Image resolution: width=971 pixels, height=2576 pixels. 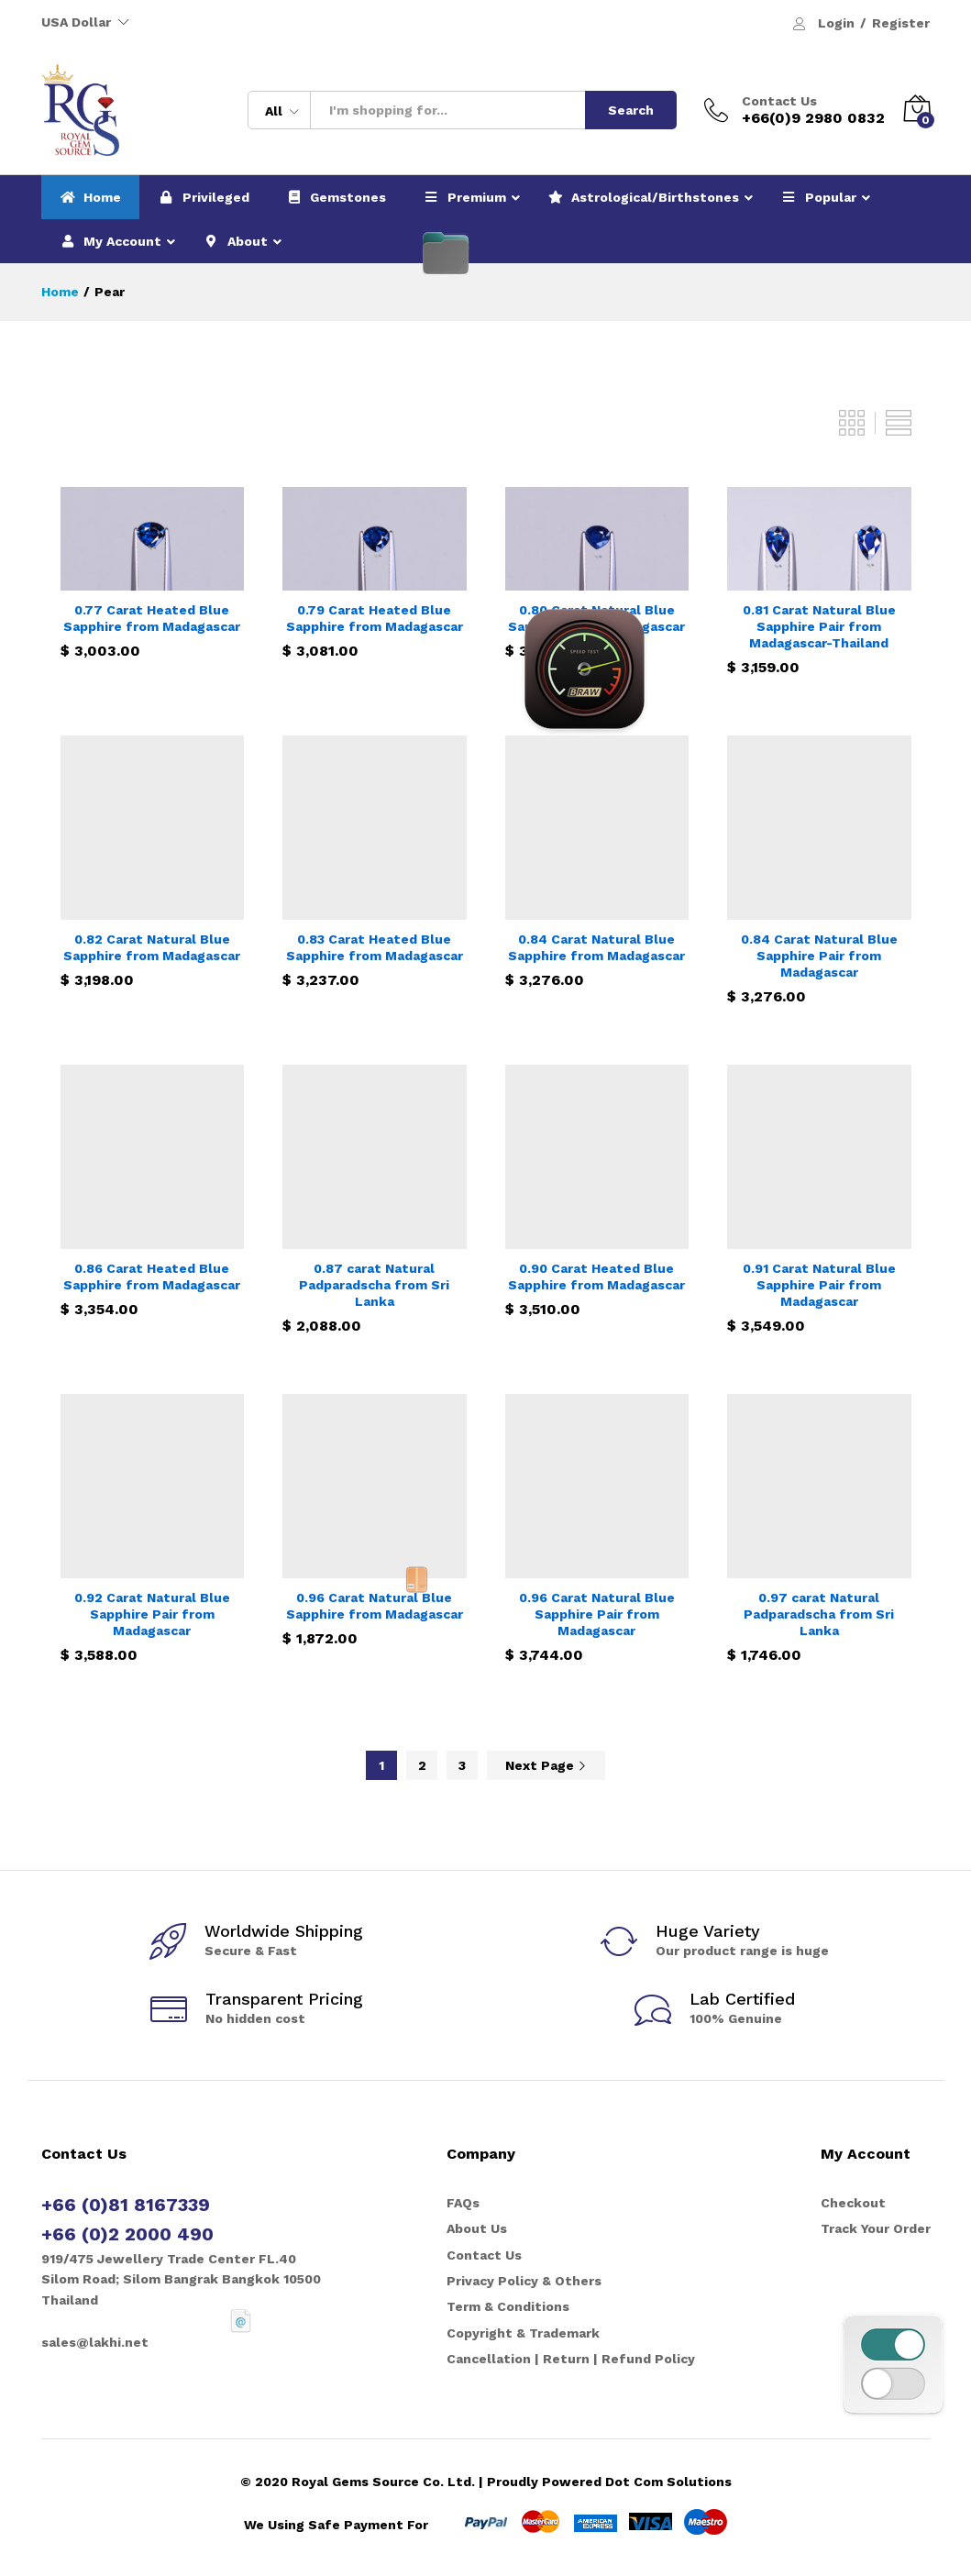 What do you see at coordinates (584, 669) in the screenshot?
I see `launch blackmagic raw speed test application` at bounding box center [584, 669].